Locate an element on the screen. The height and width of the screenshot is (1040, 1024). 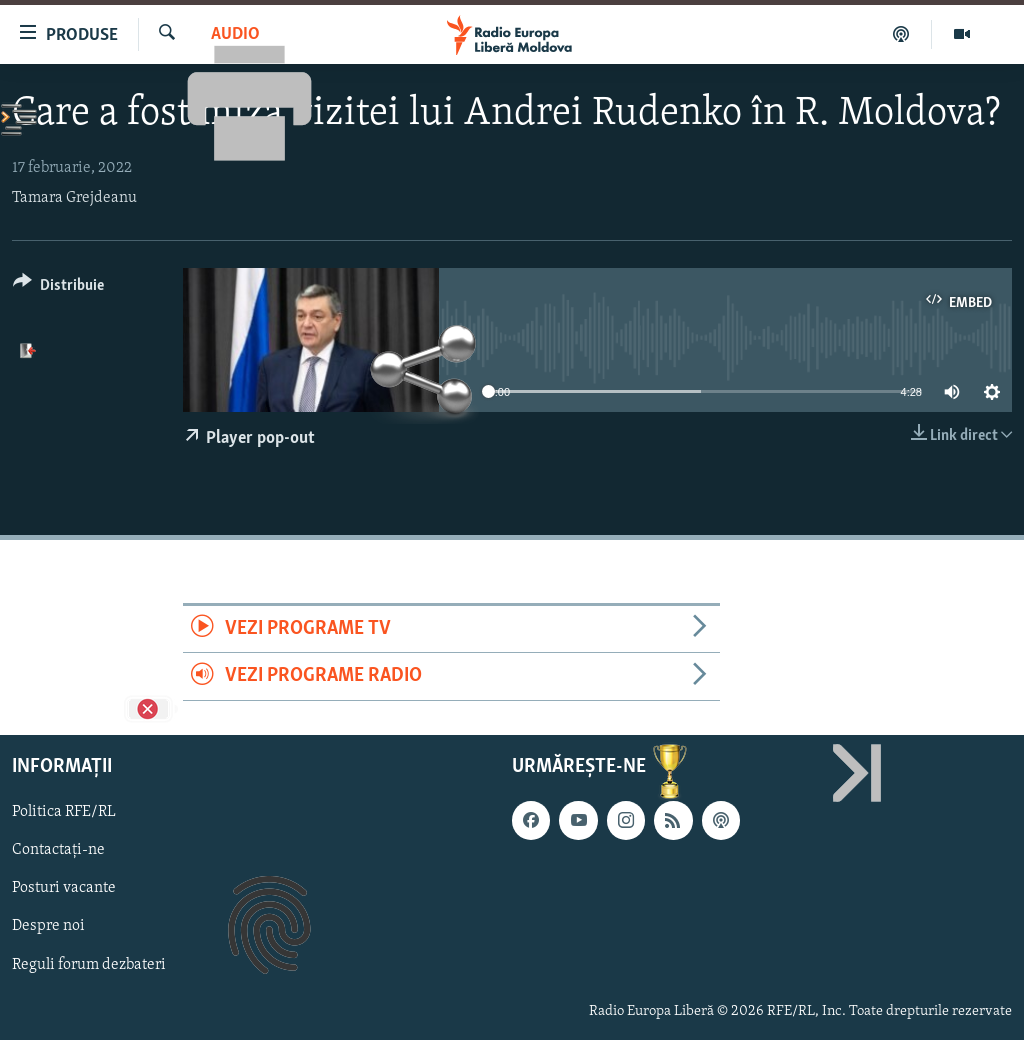
indicates battery not detected or missing is located at coordinates (151, 709).